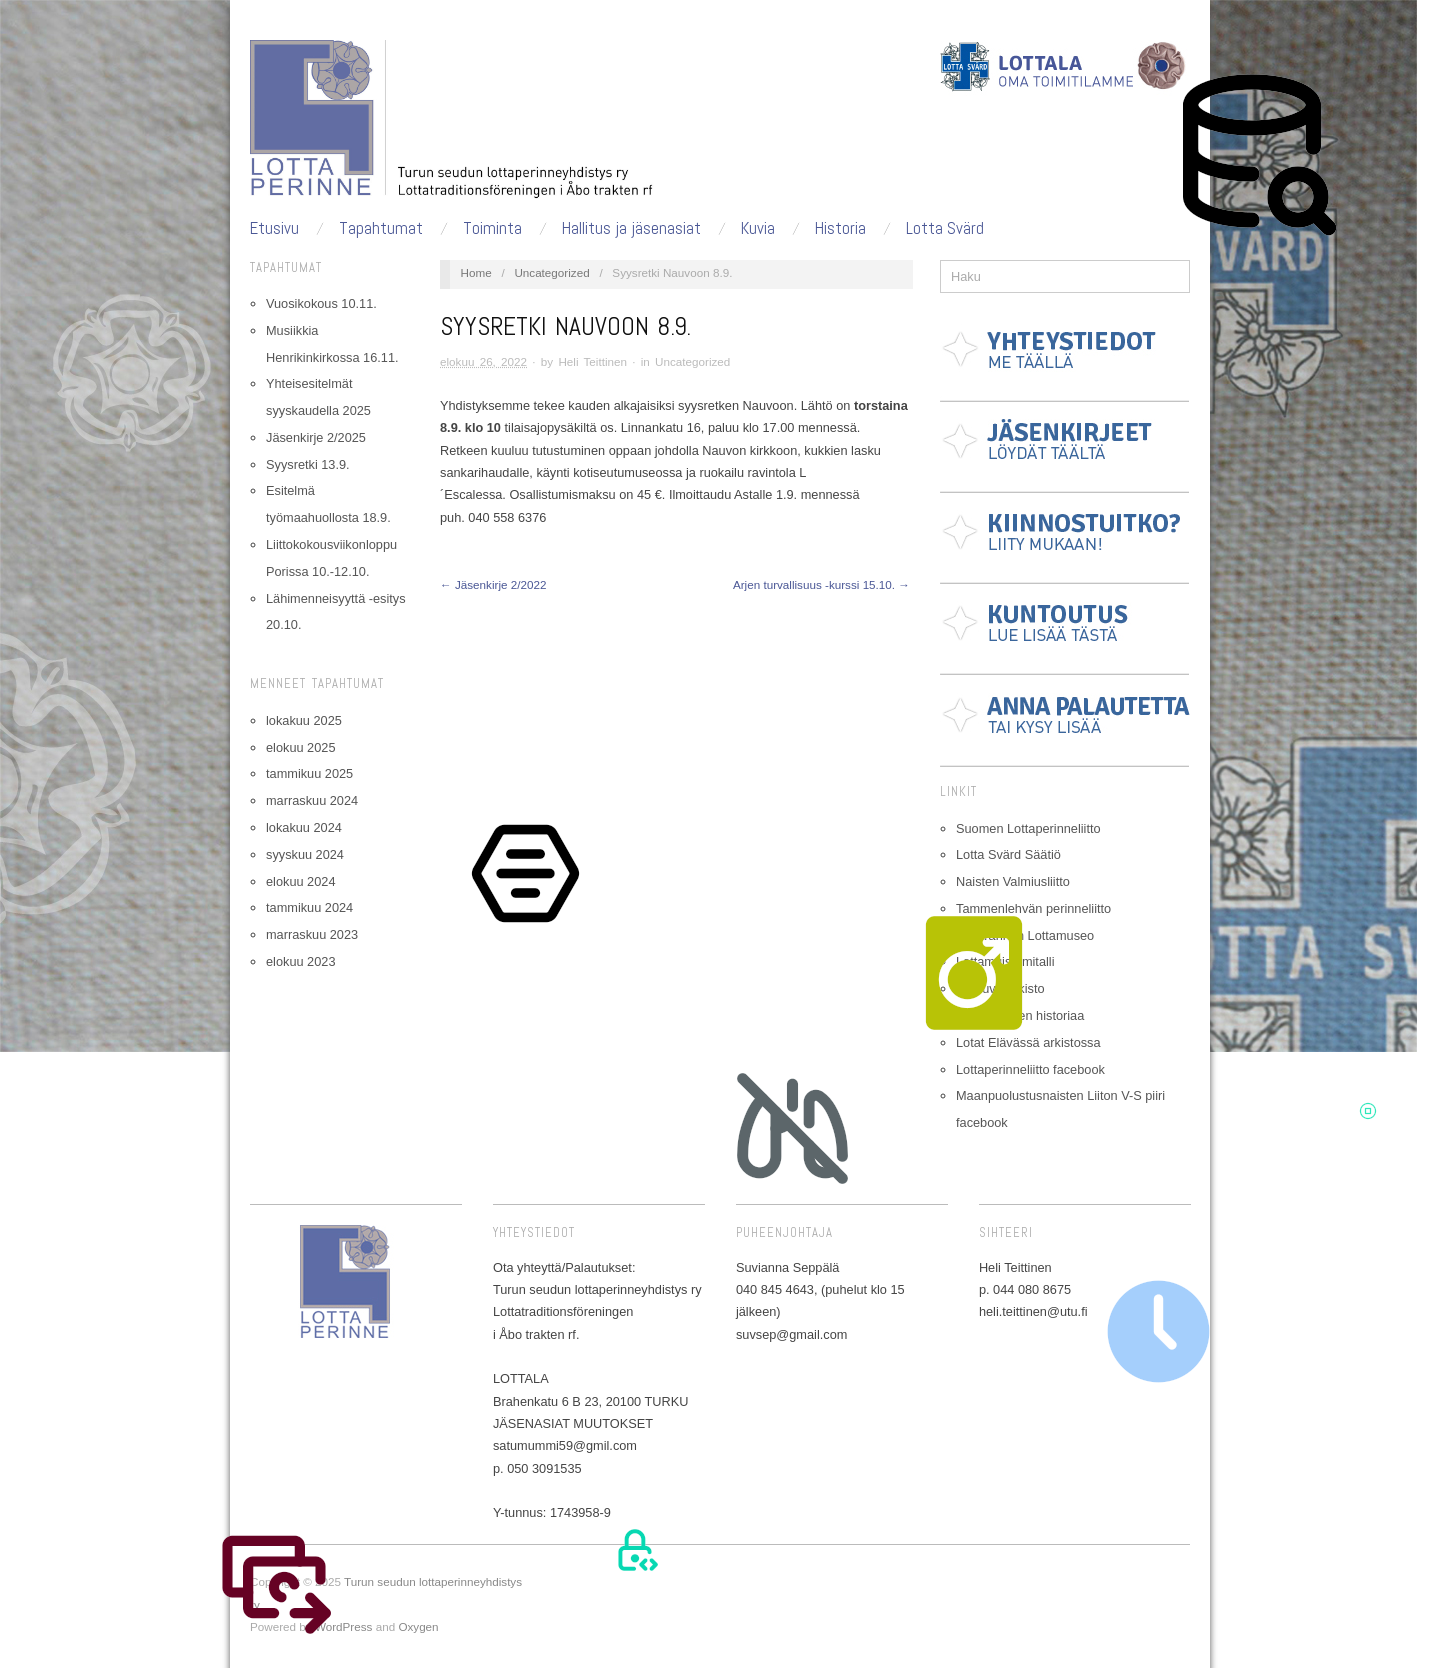 This screenshot has width=1440, height=1668. I want to click on view message timestamps, so click(1158, 1331).